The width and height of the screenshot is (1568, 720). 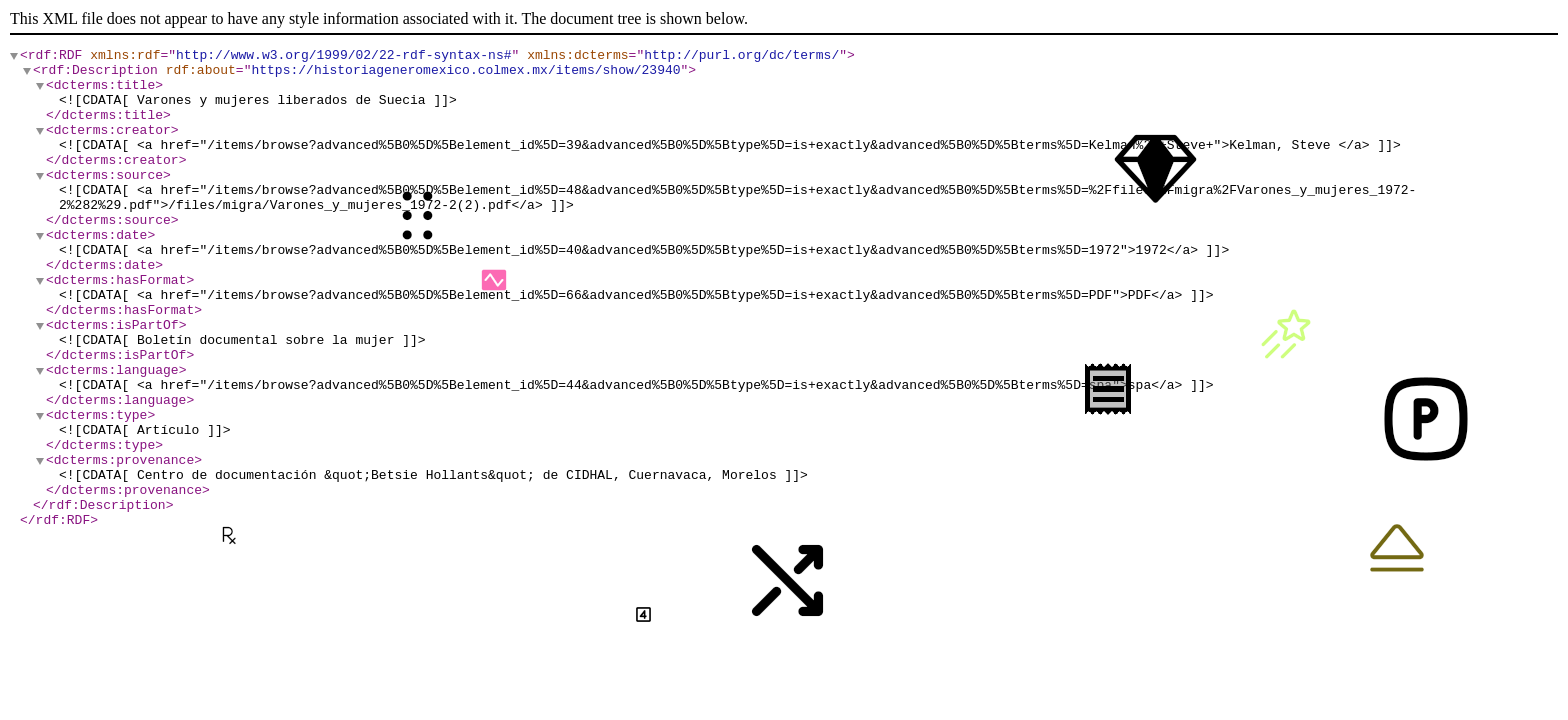 What do you see at coordinates (228, 535) in the screenshot?
I see `view prescription details` at bounding box center [228, 535].